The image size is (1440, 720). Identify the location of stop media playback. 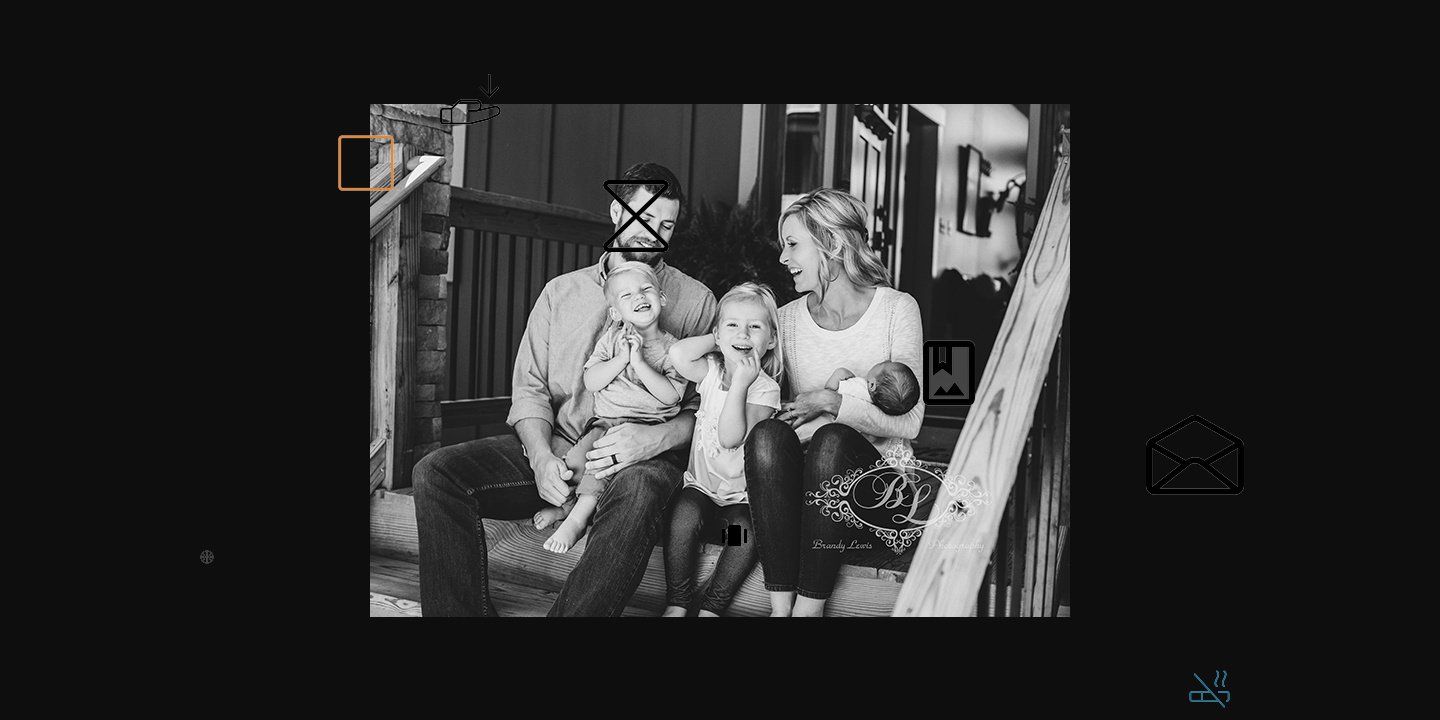
(366, 163).